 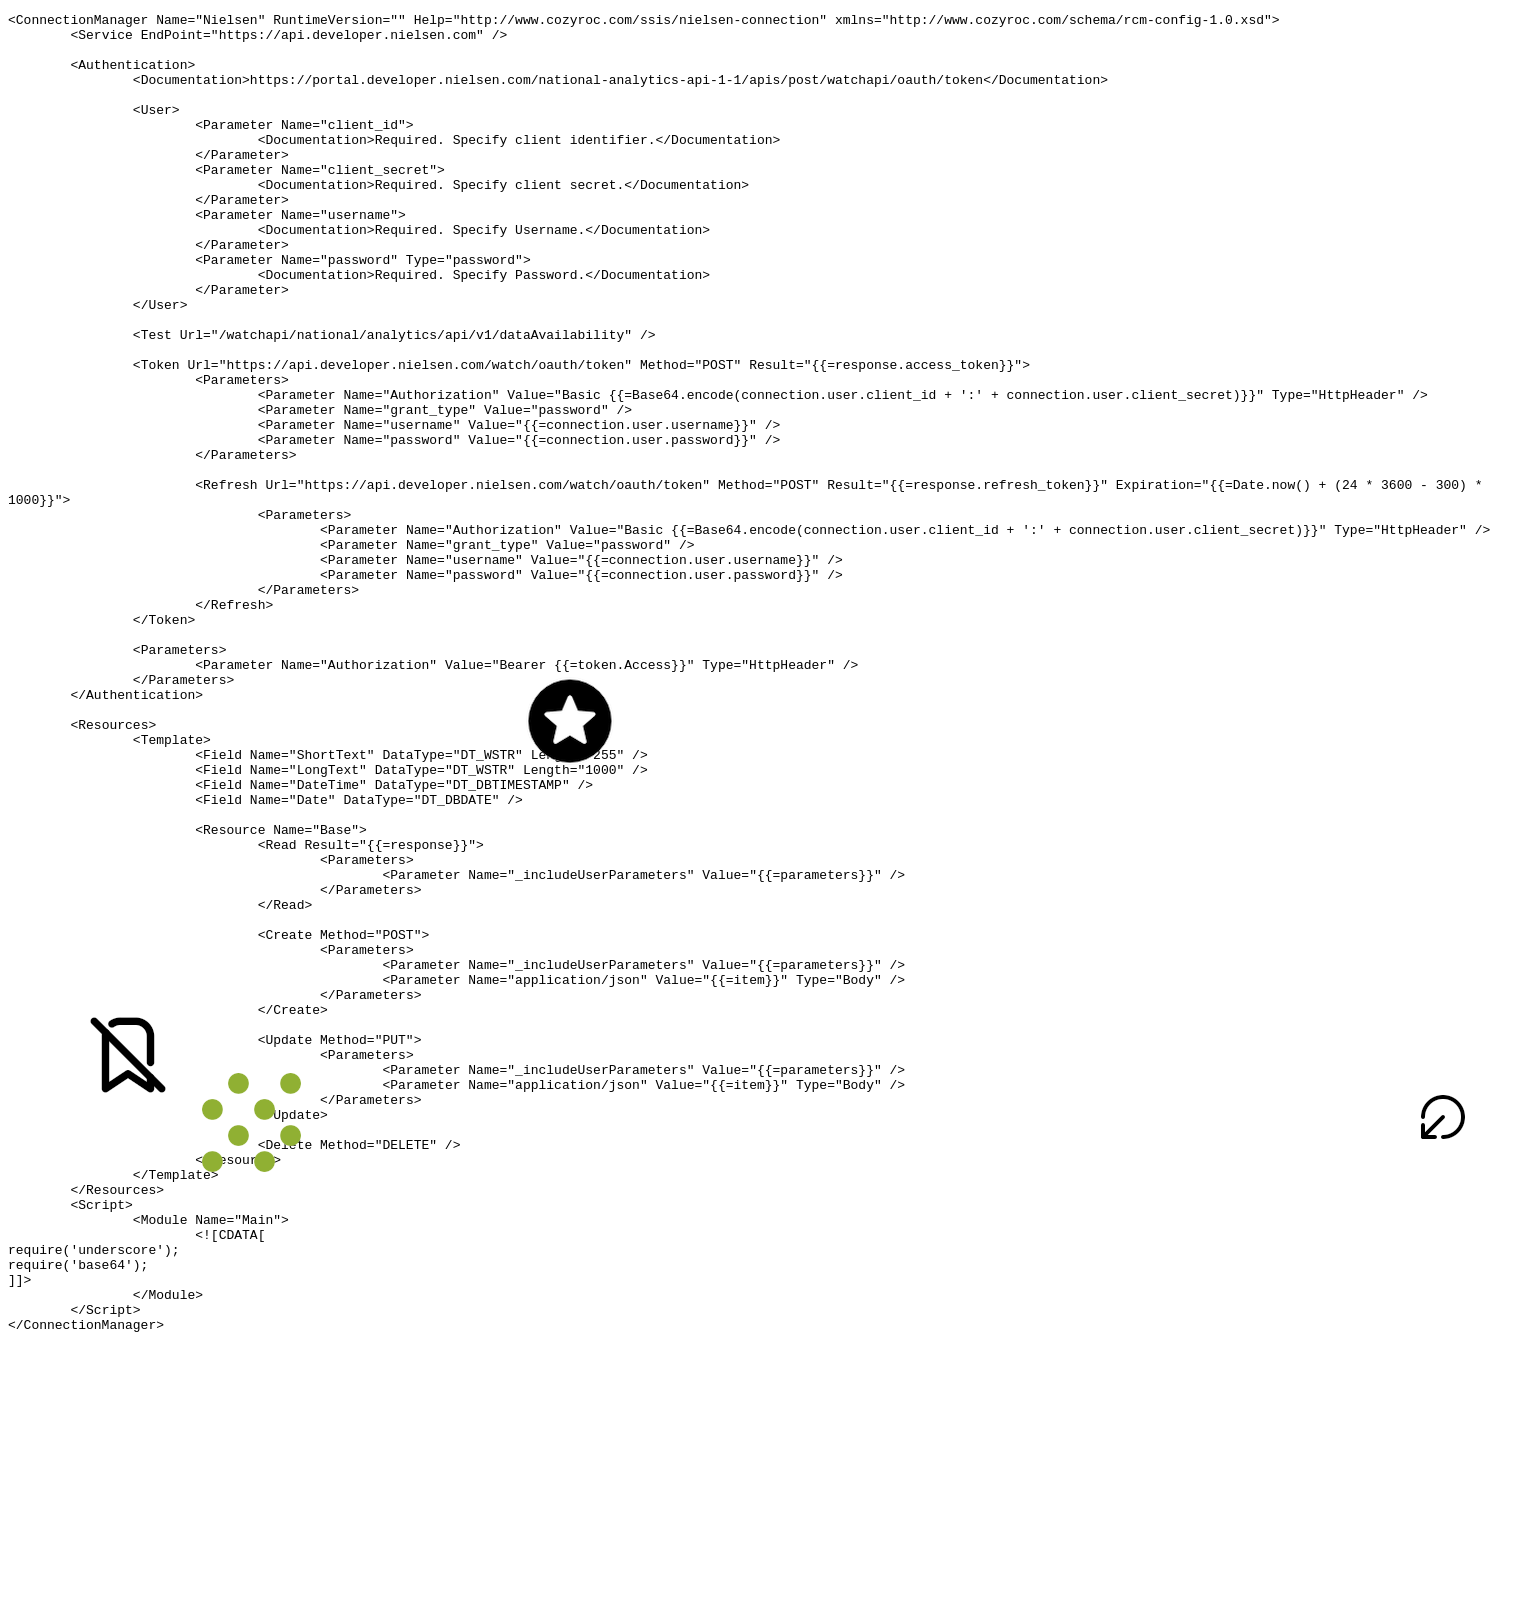 What do you see at coordinates (1443, 1117) in the screenshot?
I see `export or download content to the bottom-left` at bounding box center [1443, 1117].